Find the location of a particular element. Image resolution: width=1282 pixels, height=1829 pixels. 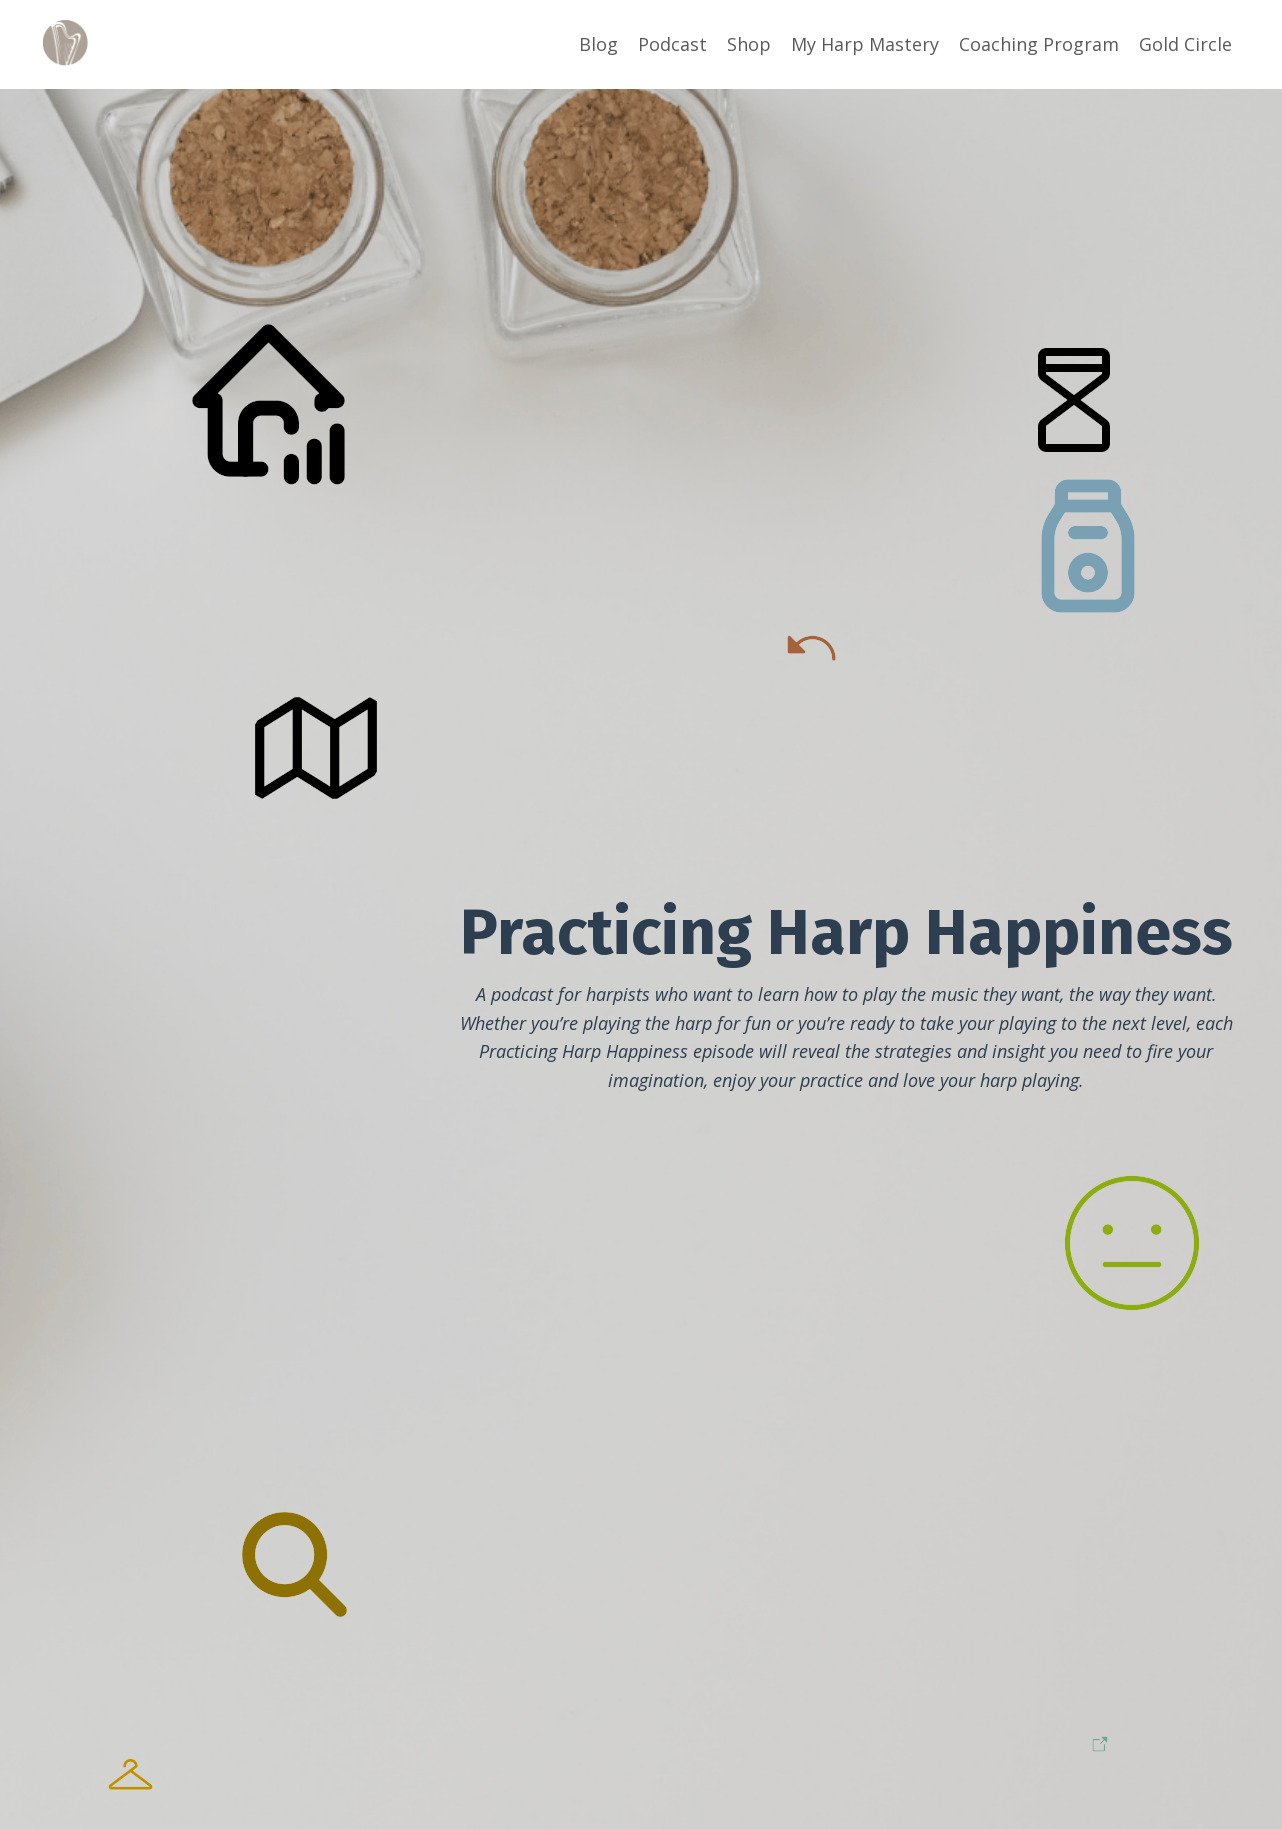

smart home connectivity status is located at coordinates (268, 400).